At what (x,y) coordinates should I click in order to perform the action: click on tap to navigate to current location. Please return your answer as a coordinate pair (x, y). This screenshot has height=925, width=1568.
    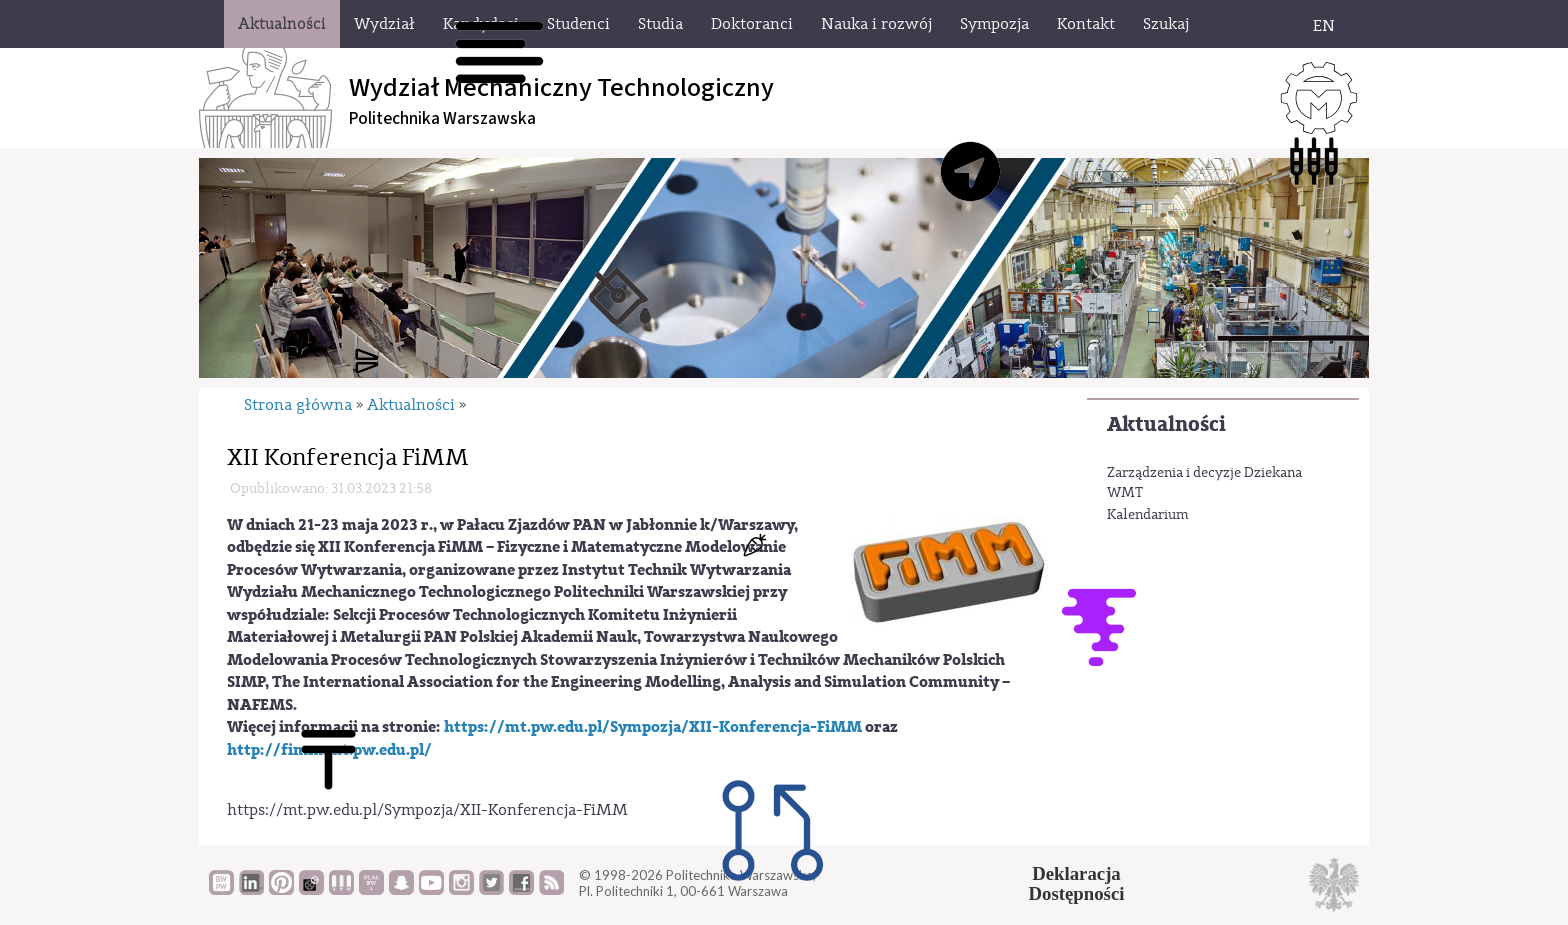
    Looking at the image, I should click on (970, 171).